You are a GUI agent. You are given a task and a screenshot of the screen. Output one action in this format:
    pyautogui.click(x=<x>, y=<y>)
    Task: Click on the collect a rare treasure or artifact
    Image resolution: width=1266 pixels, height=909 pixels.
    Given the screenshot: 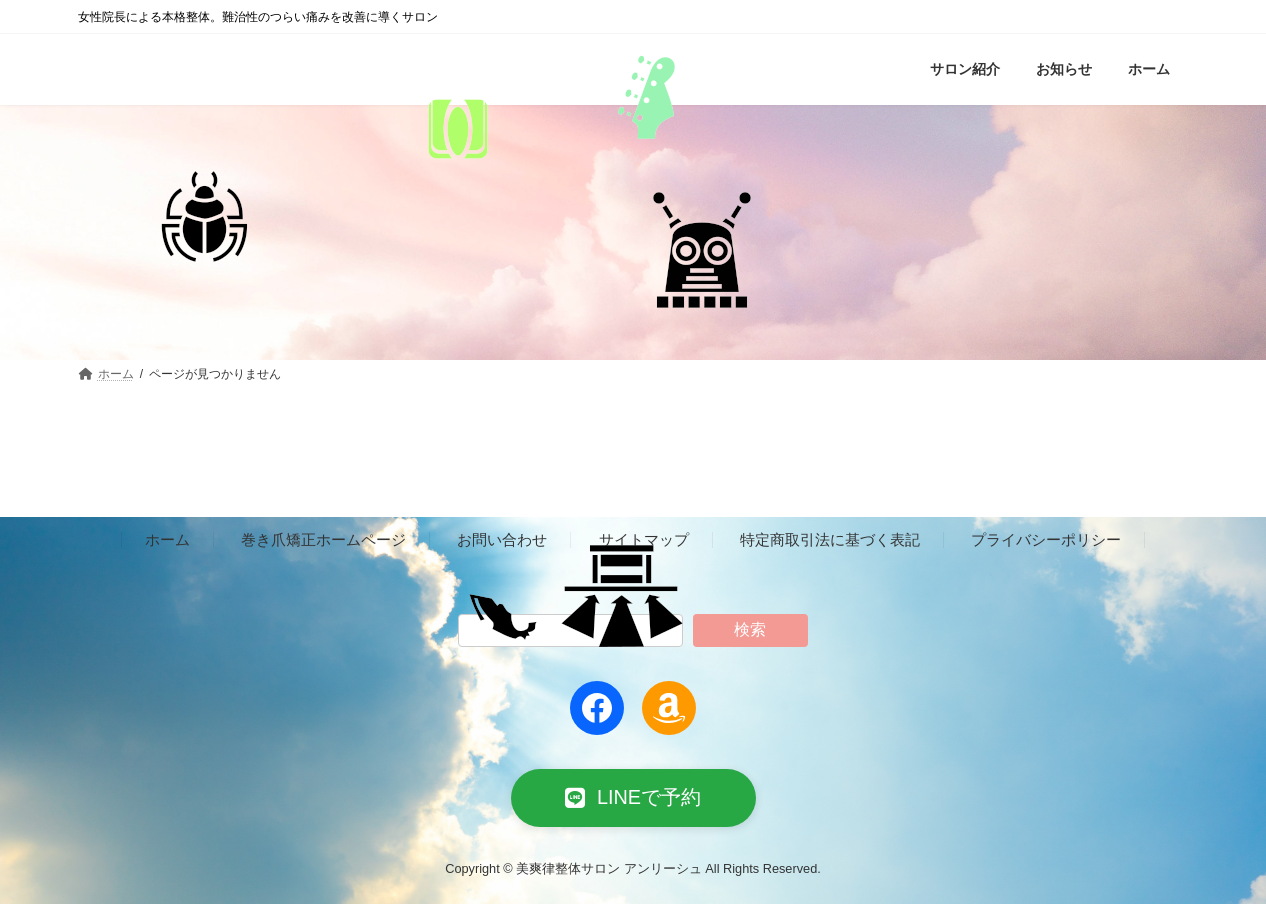 What is the action you would take?
    pyautogui.click(x=204, y=217)
    